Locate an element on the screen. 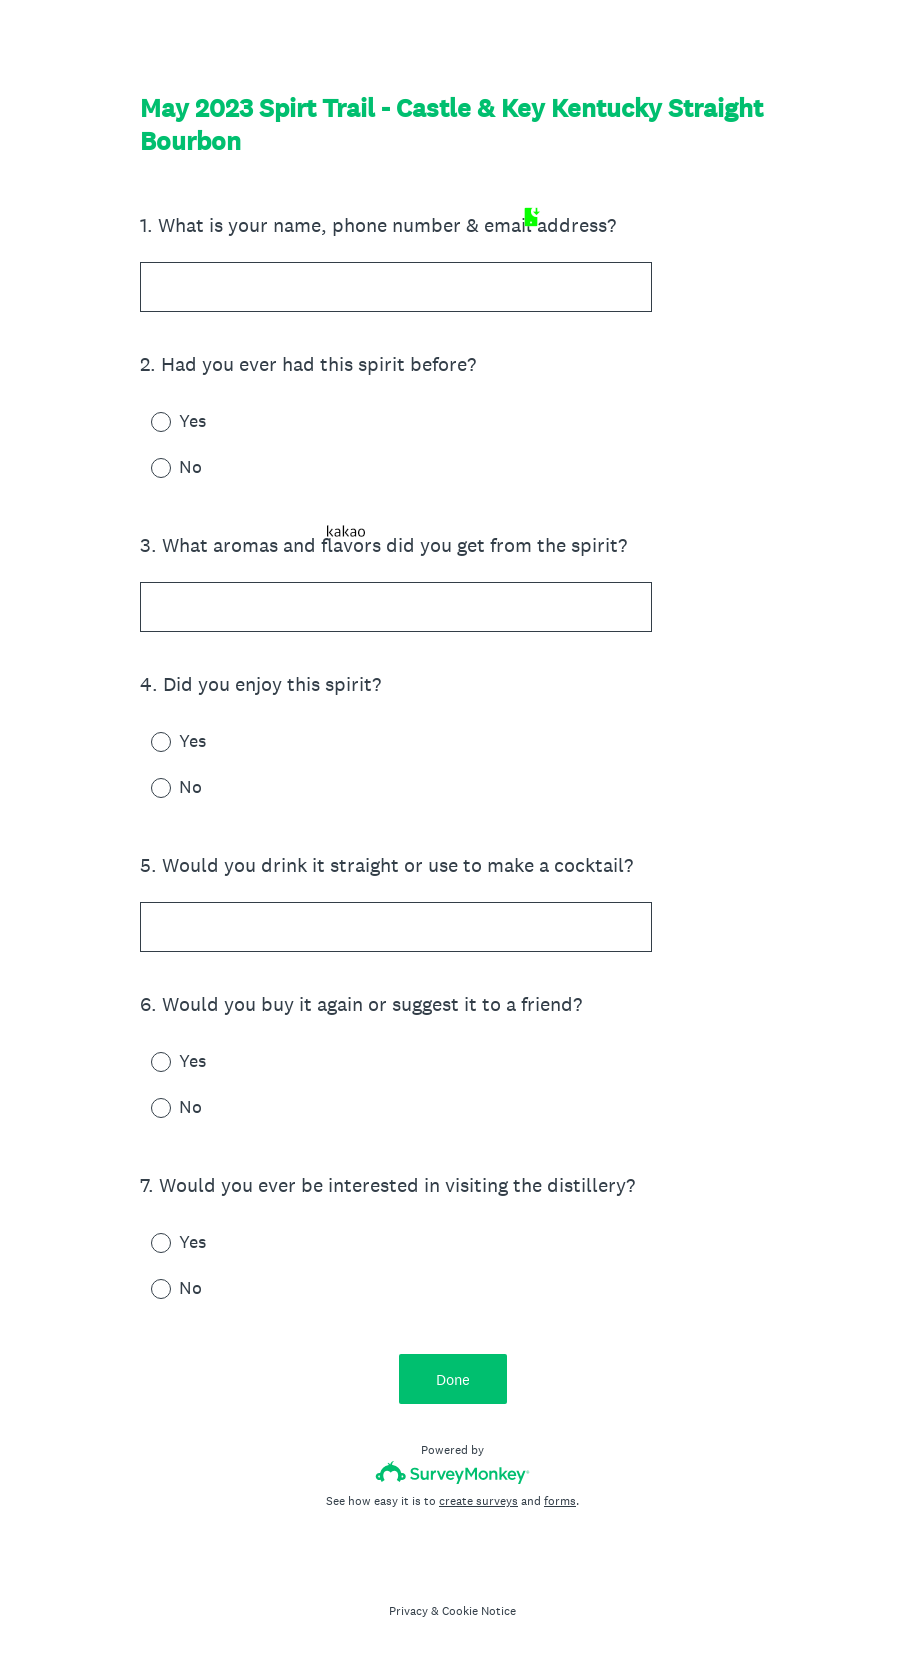 The height and width of the screenshot is (1672, 905). open Kakao messaging app is located at coordinates (346, 531).